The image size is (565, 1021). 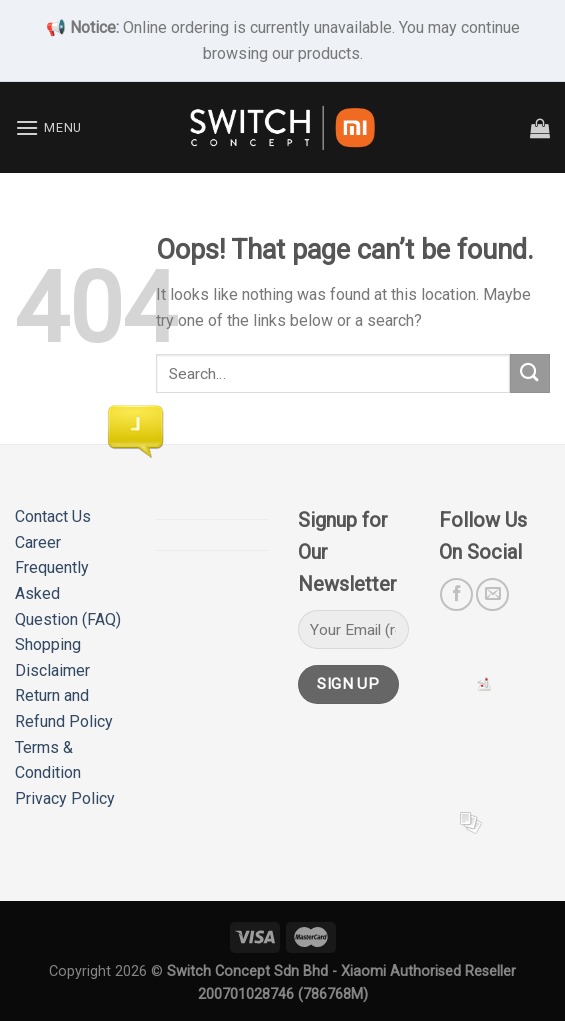 What do you see at coordinates (484, 684) in the screenshot?
I see `open games and entertainment applications` at bounding box center [484, 684].